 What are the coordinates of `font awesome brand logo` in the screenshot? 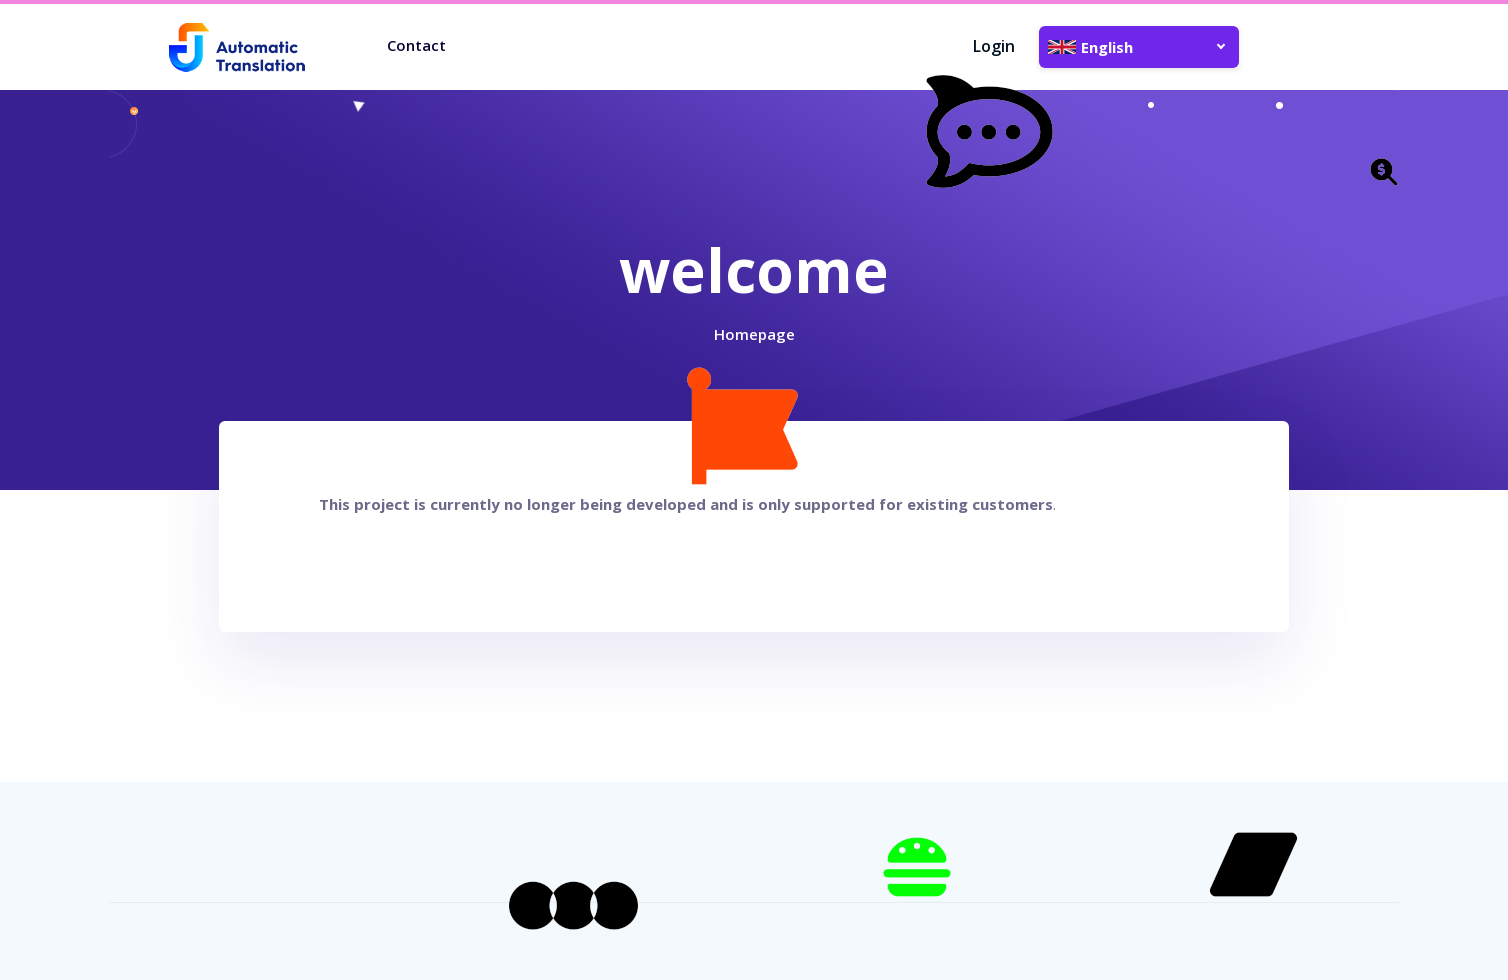 It's located at (743, 426).